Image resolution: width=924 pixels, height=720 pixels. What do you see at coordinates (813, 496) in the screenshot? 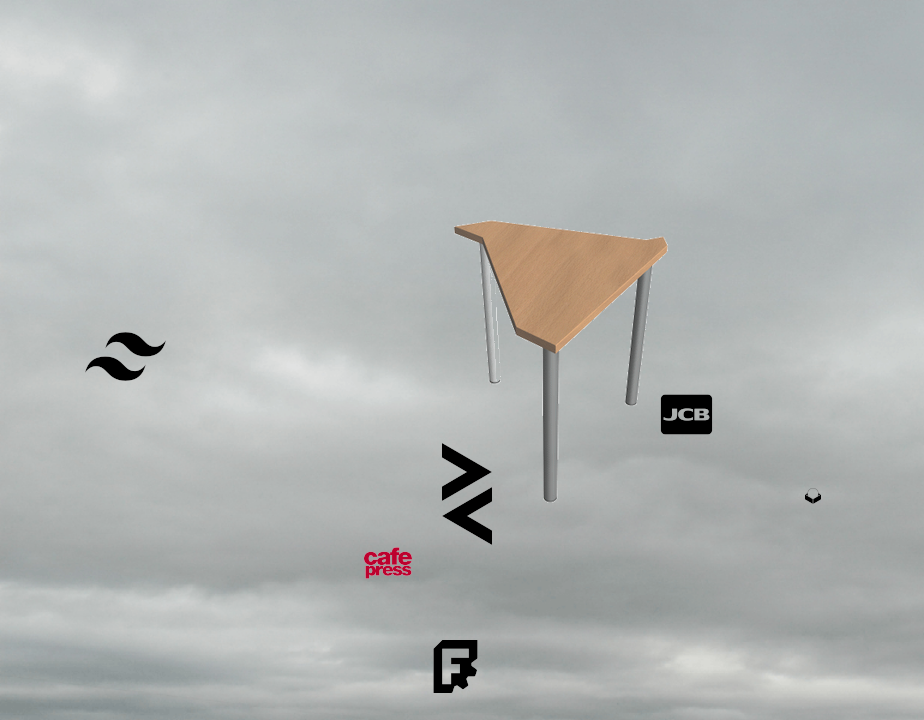
I see `open Roundcube webmail client` at bounding box center [813, 496].